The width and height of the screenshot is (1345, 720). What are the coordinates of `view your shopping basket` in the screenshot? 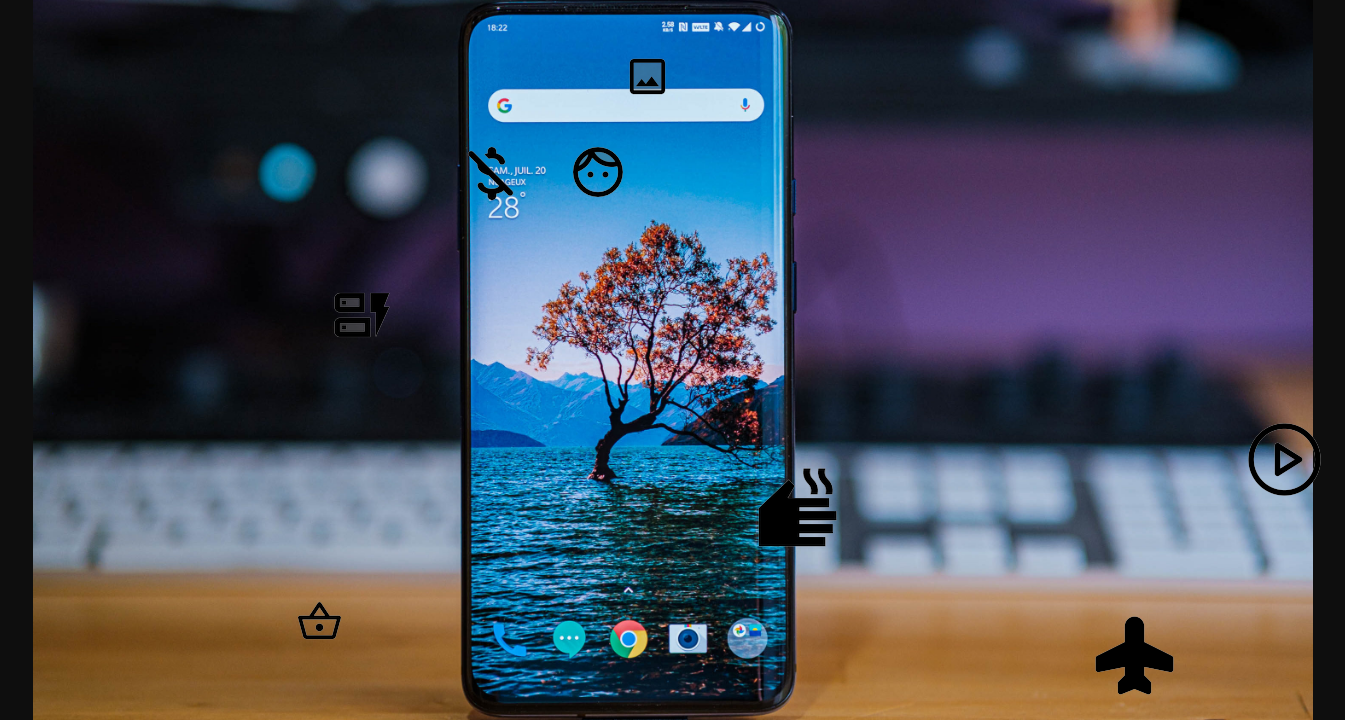 It's located at (319, 621).